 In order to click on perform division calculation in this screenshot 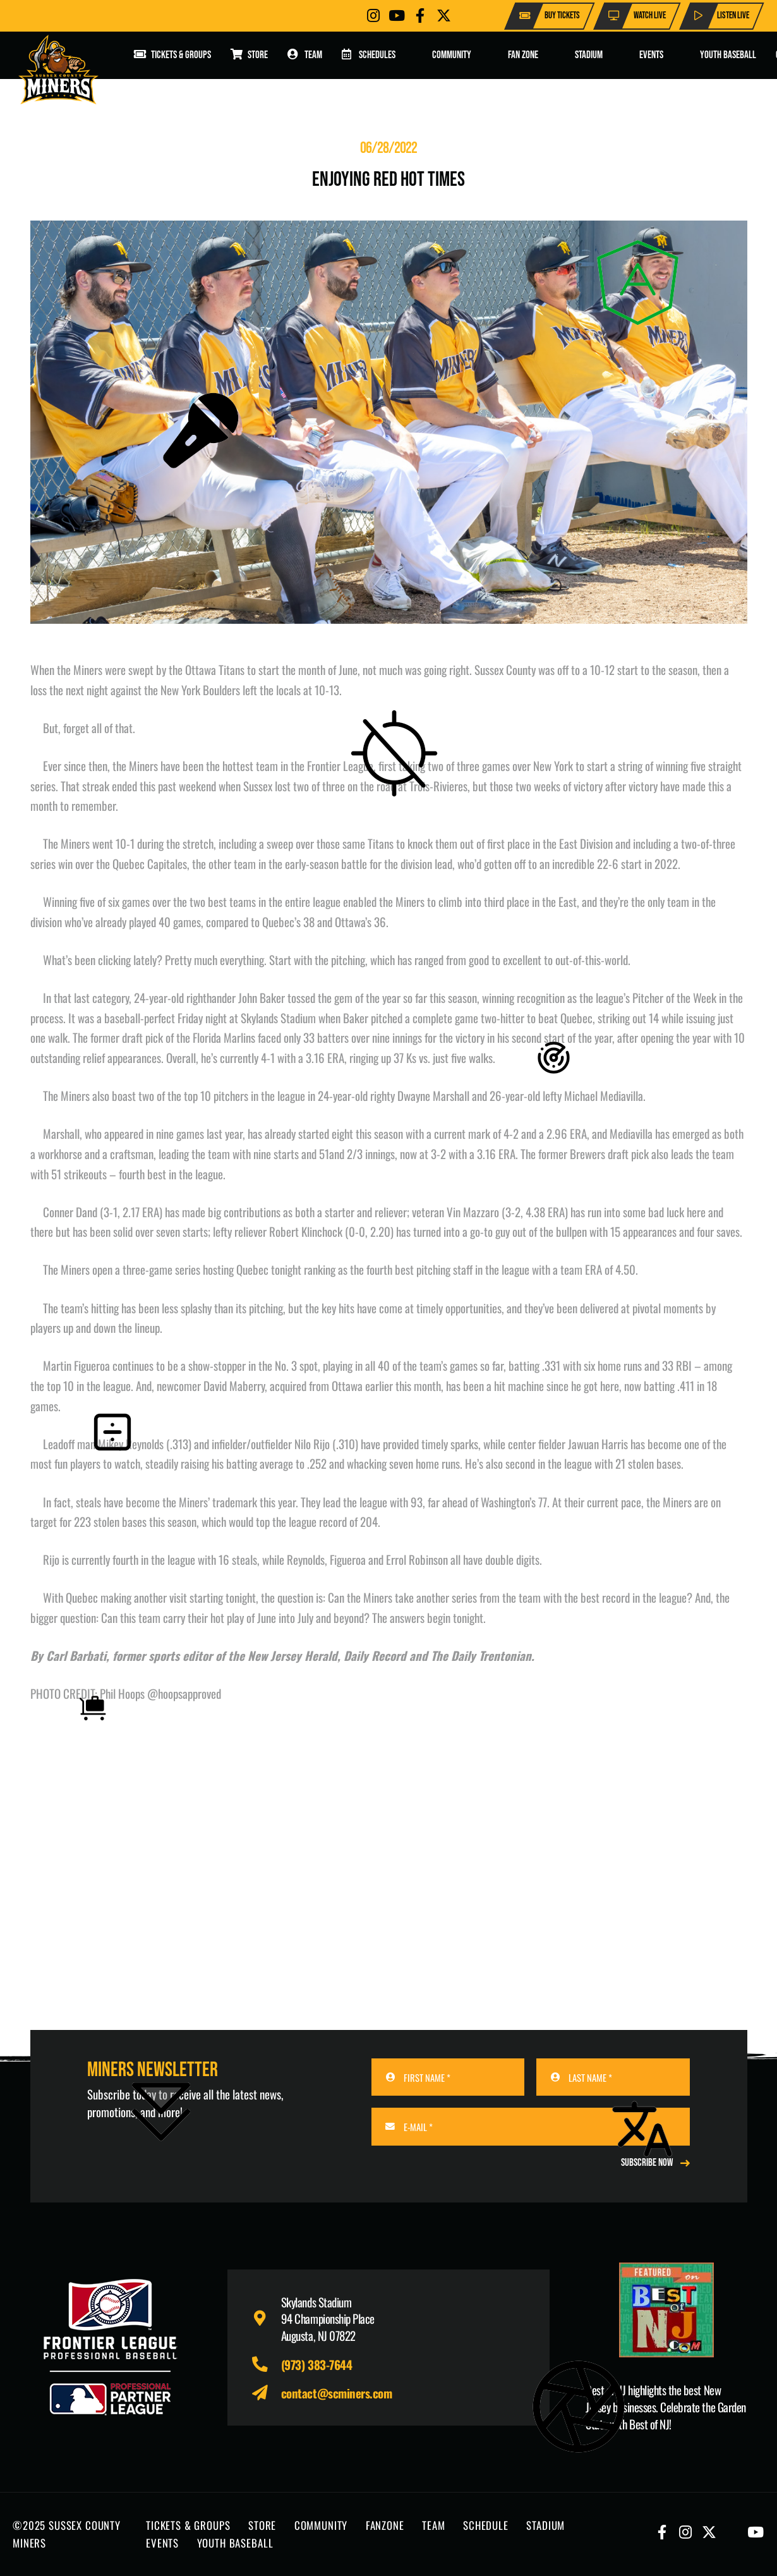, I will do `click(112, 1432)`.